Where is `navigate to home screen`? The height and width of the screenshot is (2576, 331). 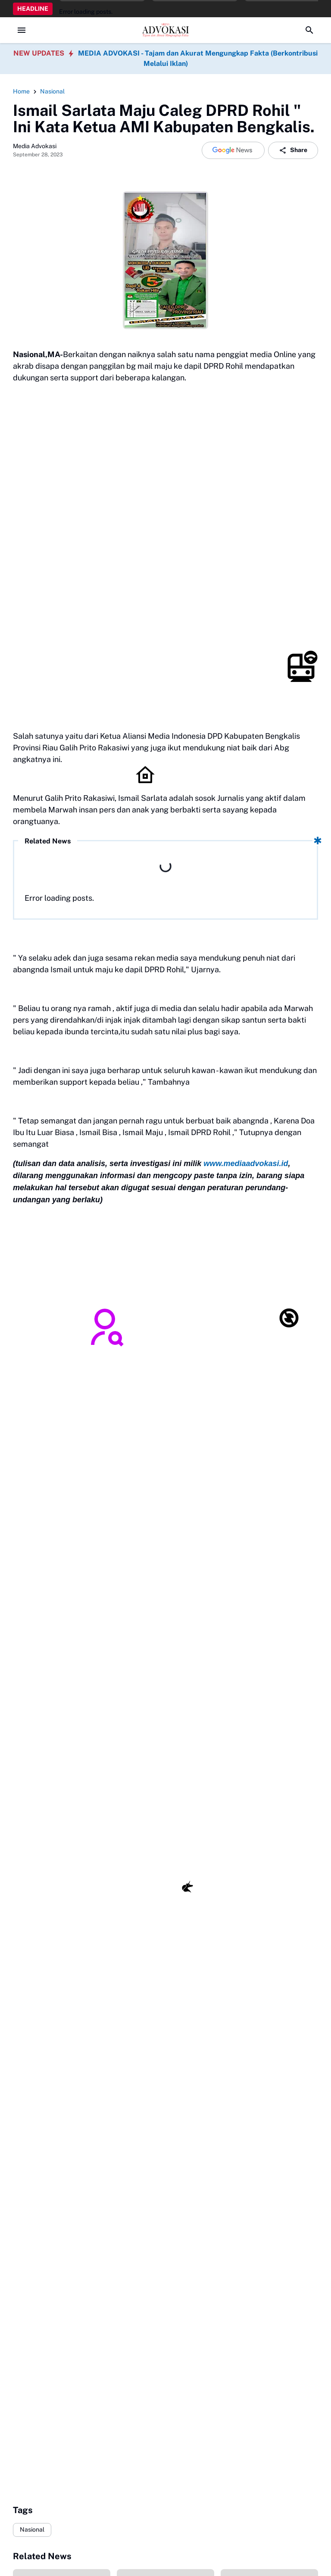 navigate to home screen is located at coordinates (145, 775).